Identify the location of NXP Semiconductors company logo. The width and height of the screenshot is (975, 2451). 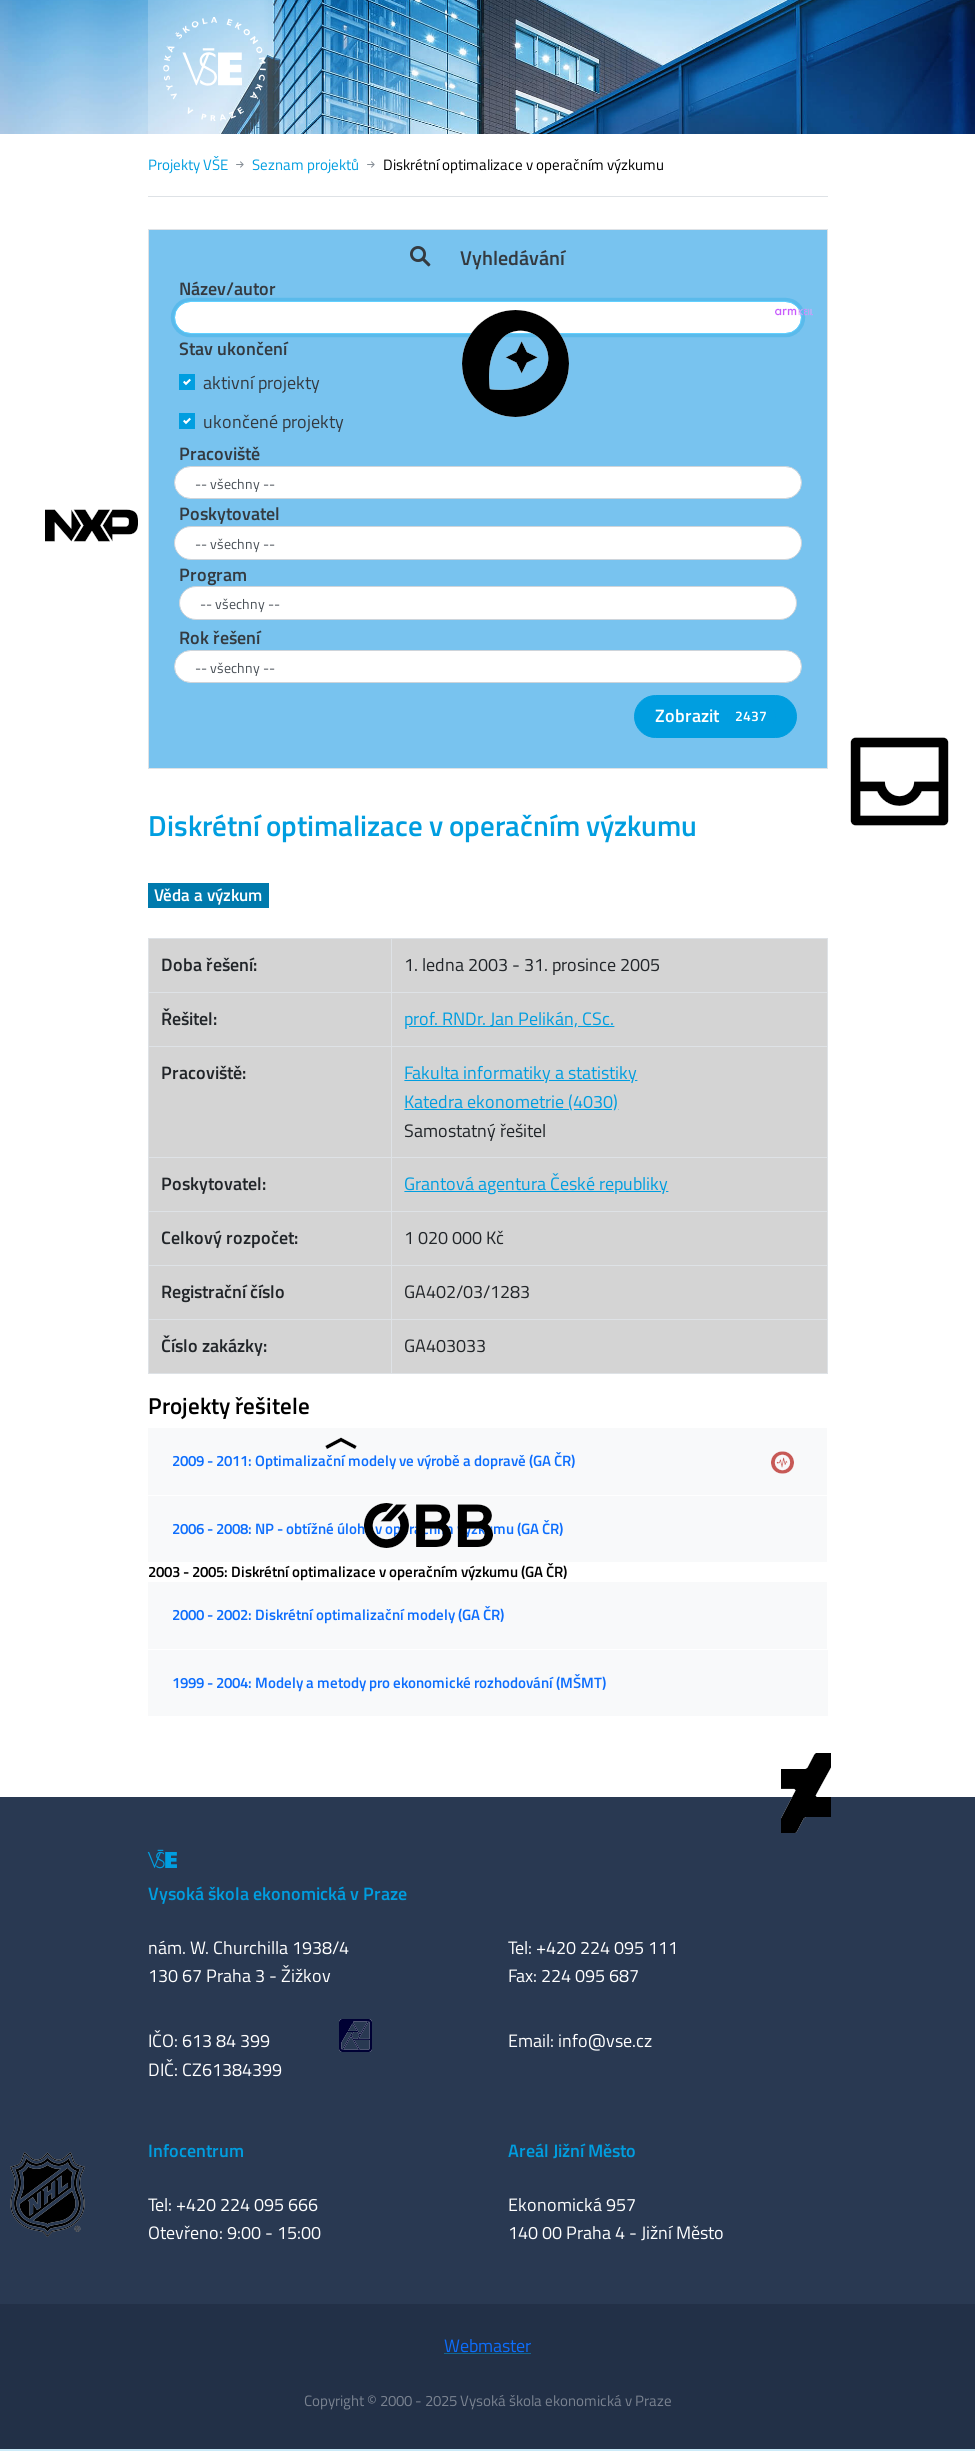
(91, 525).